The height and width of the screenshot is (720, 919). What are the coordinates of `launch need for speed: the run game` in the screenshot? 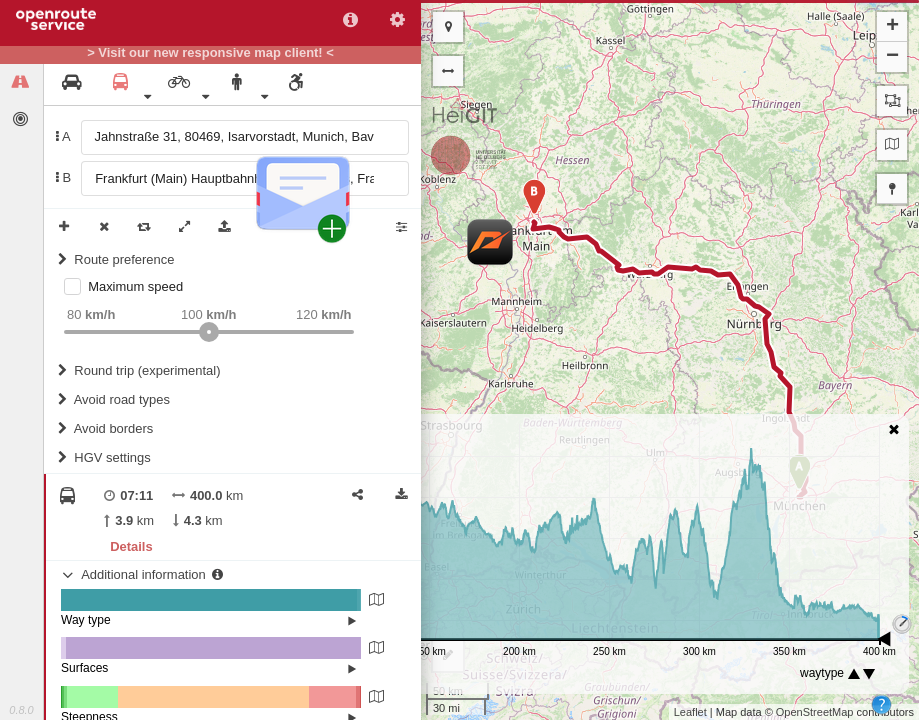 It's located at (490, 242).